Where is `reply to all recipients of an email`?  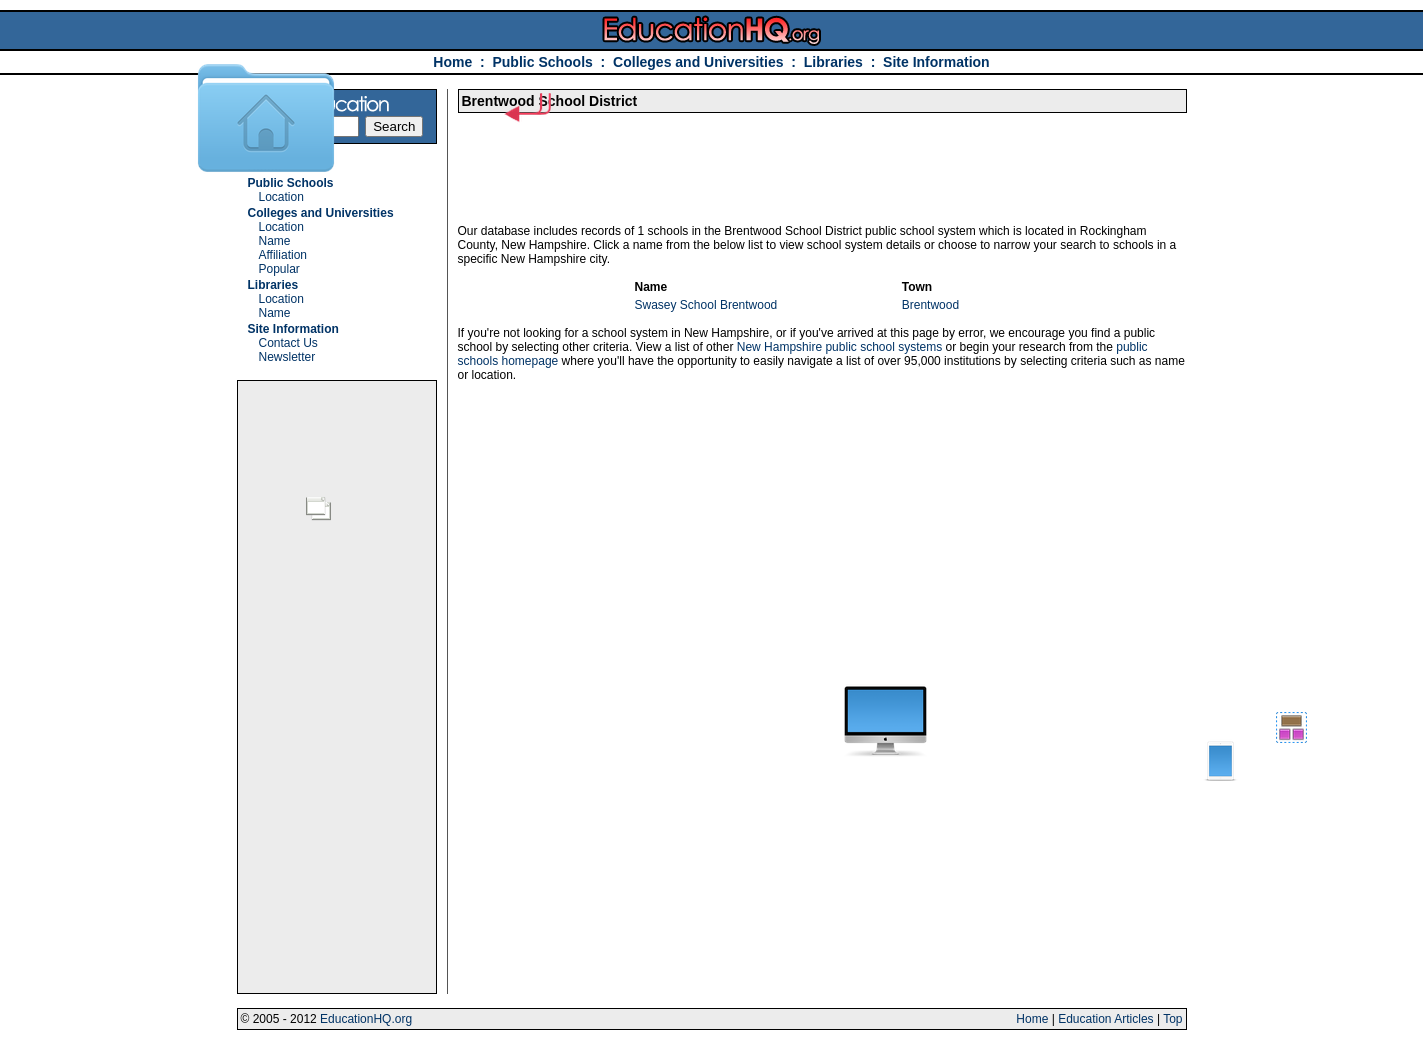
reply to all recipients of an email is located at coordinates (527, 104).